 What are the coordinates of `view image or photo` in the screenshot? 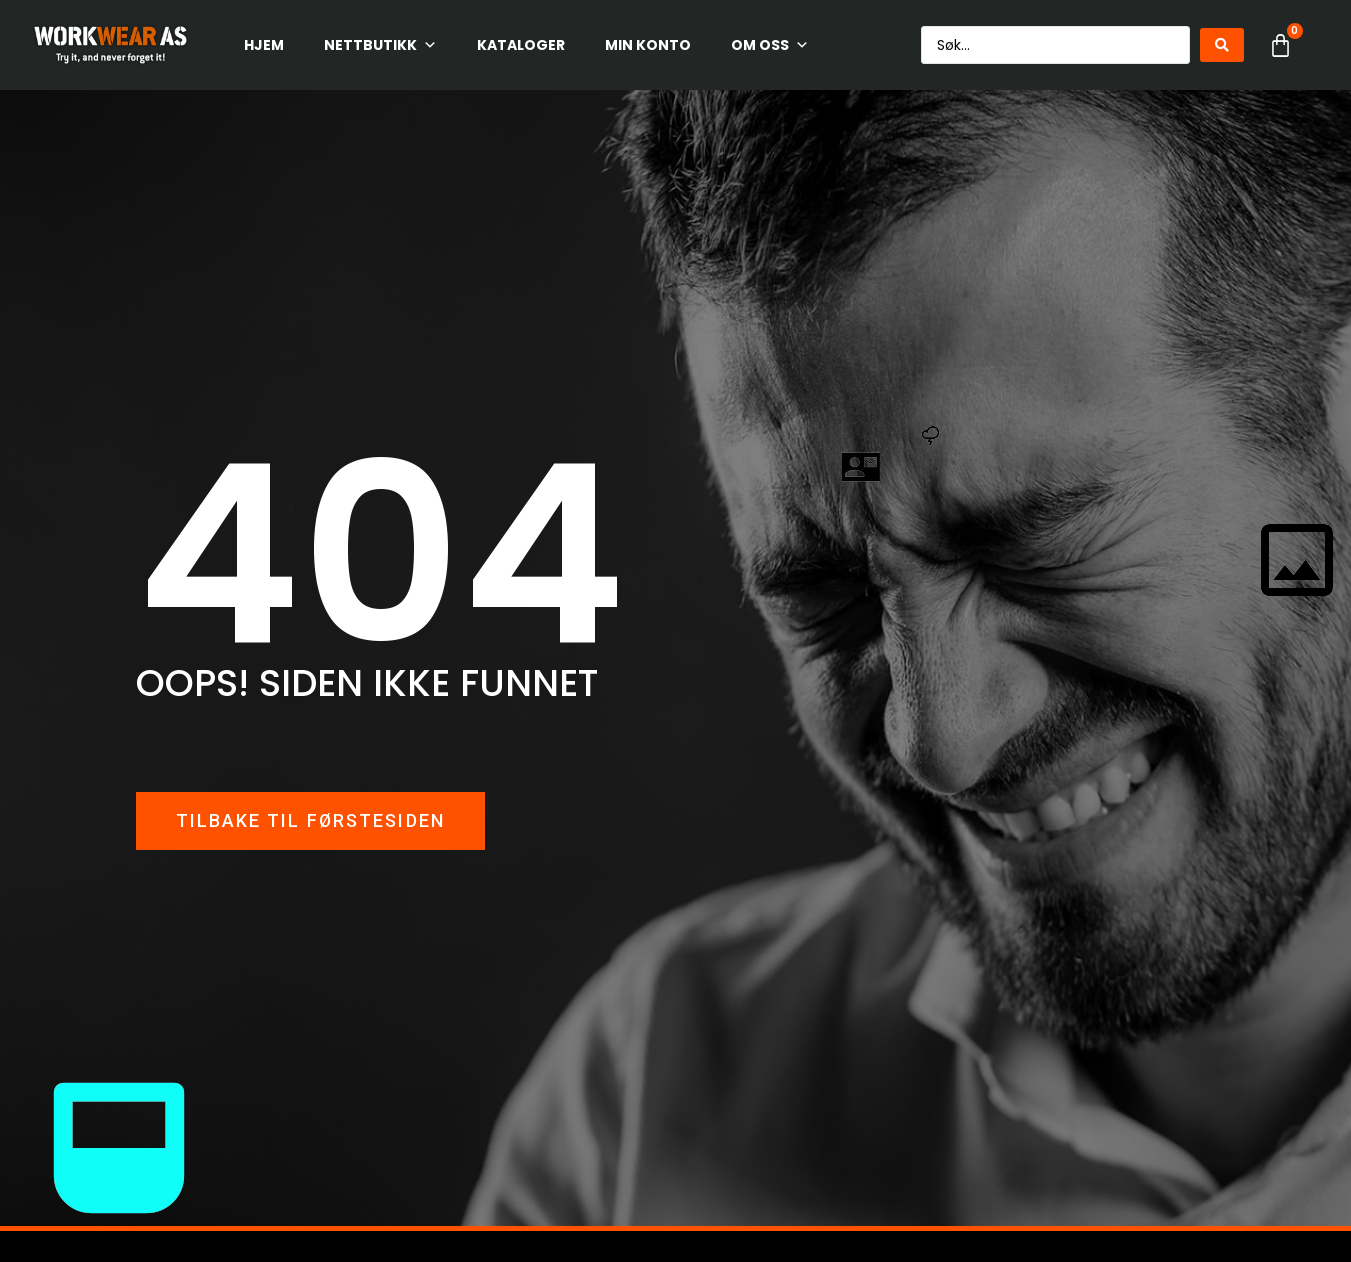 It's located at (1297, 560).